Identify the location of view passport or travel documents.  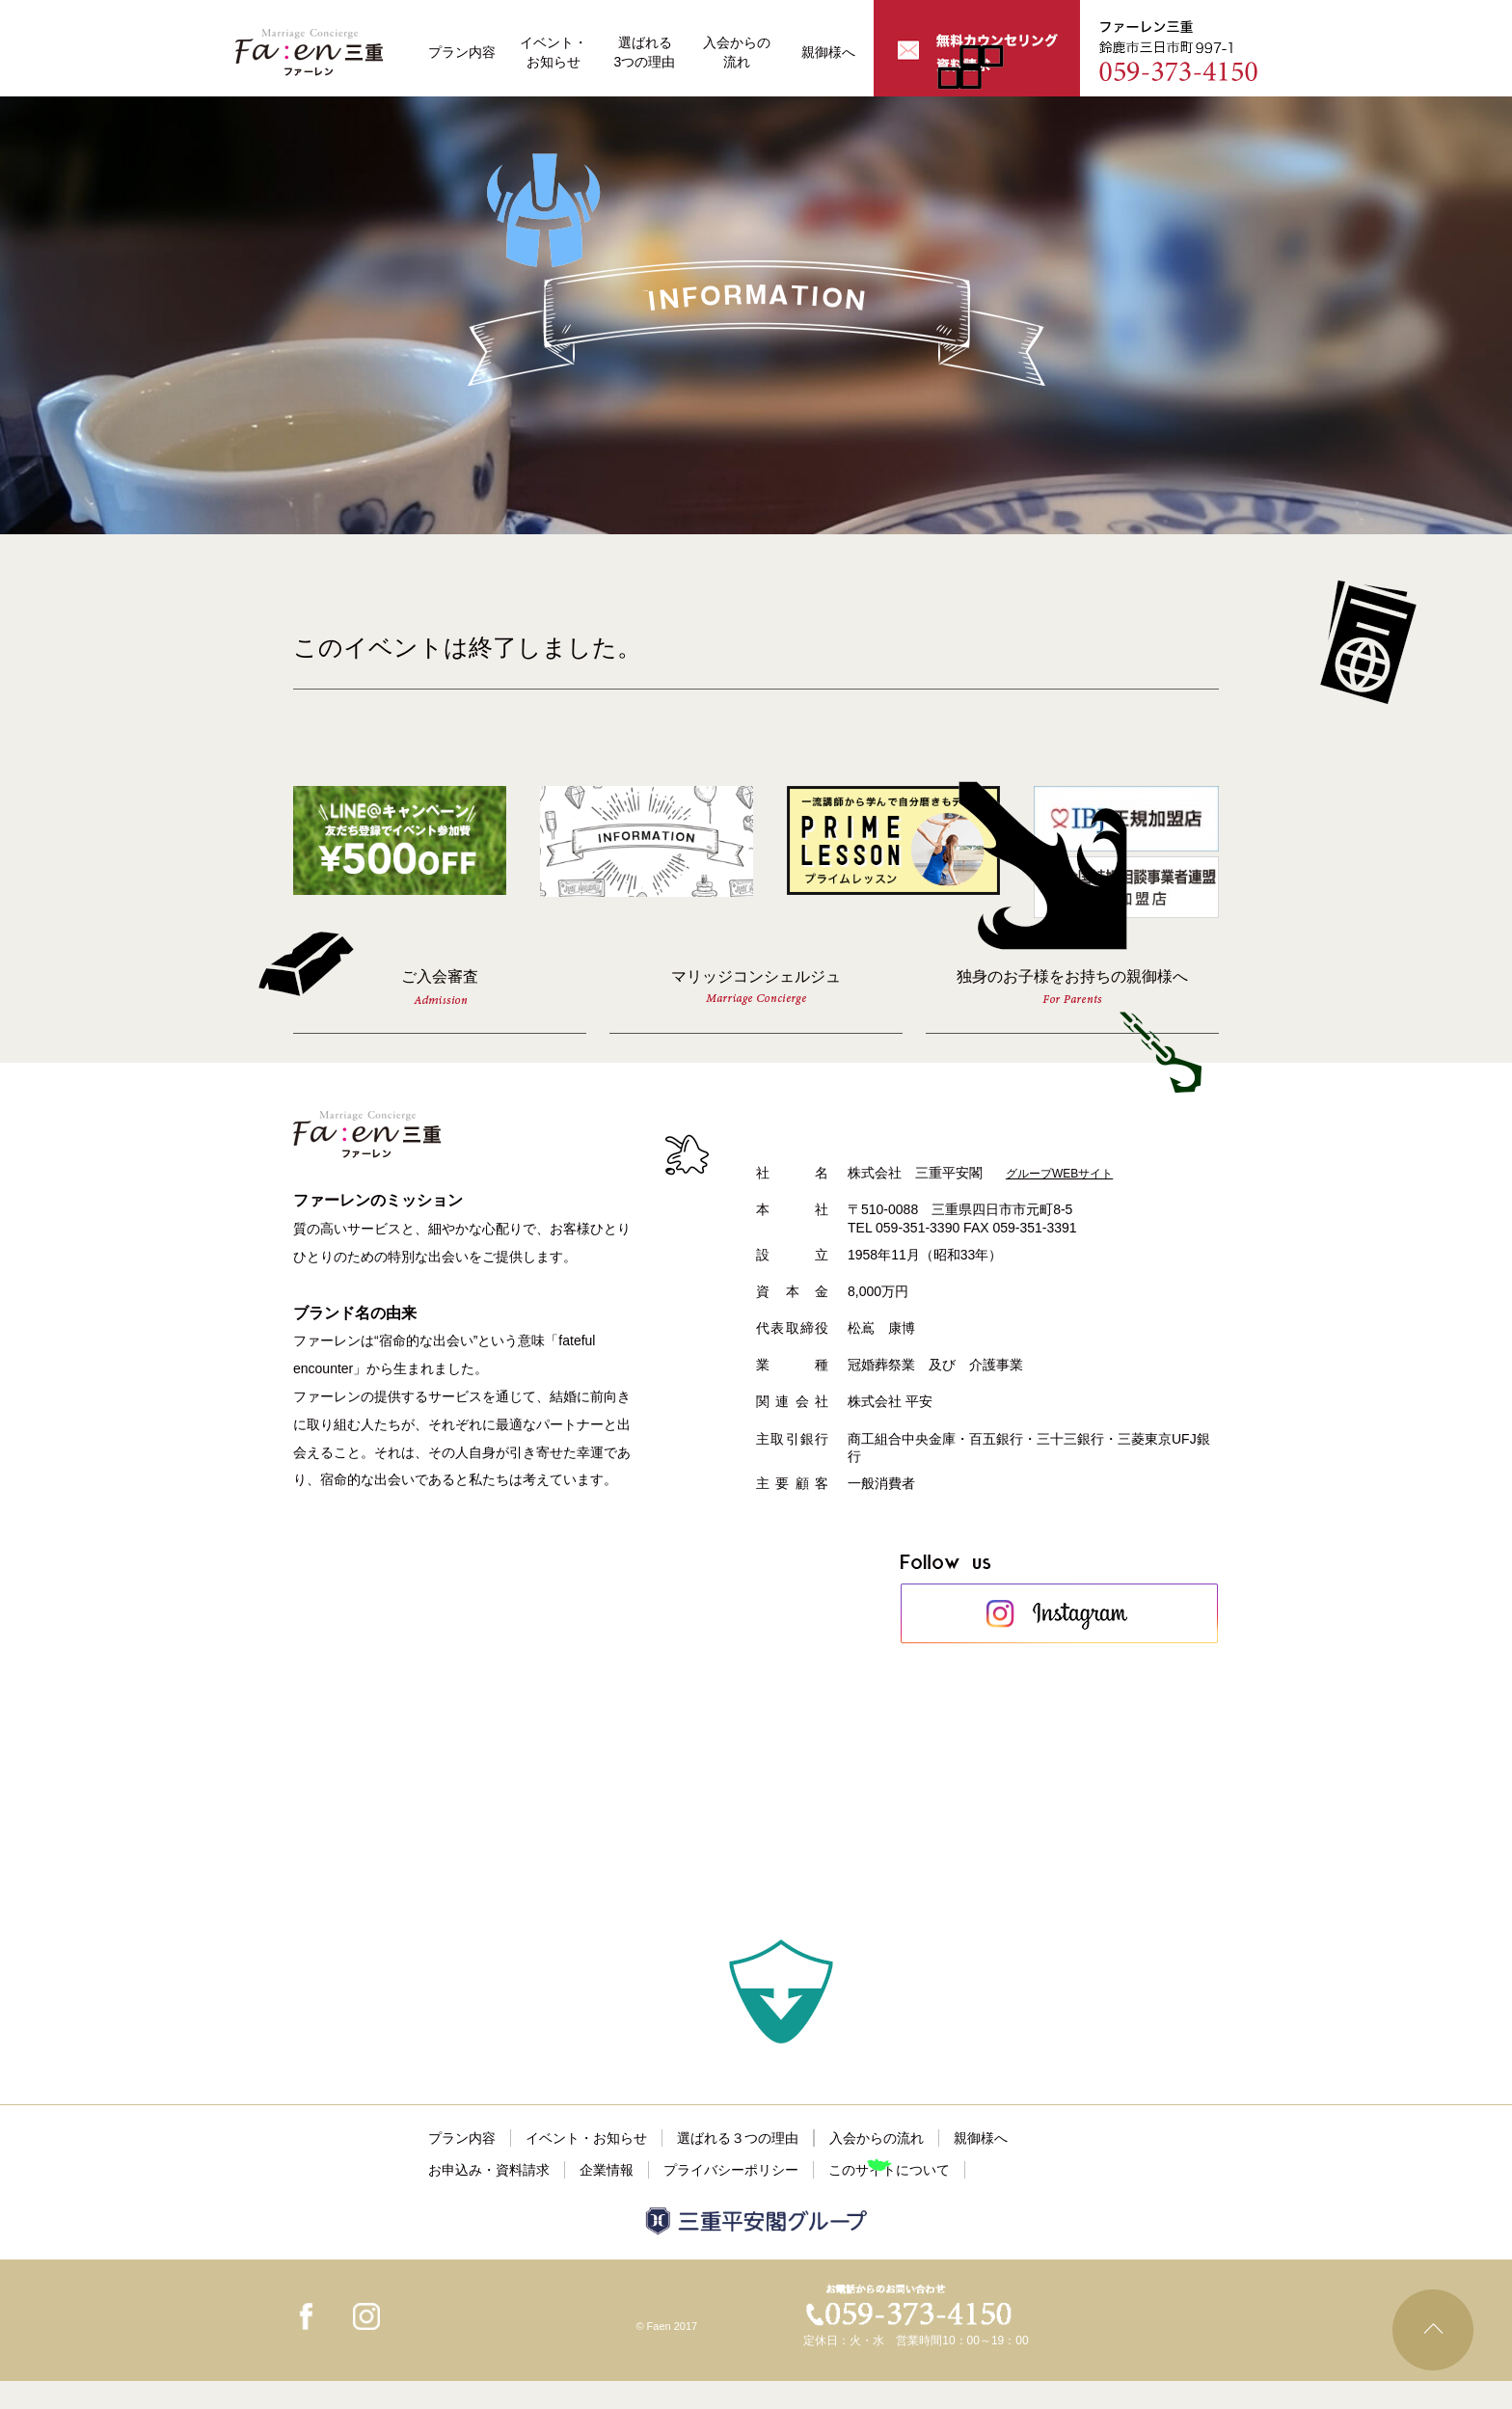
(1368, 642).